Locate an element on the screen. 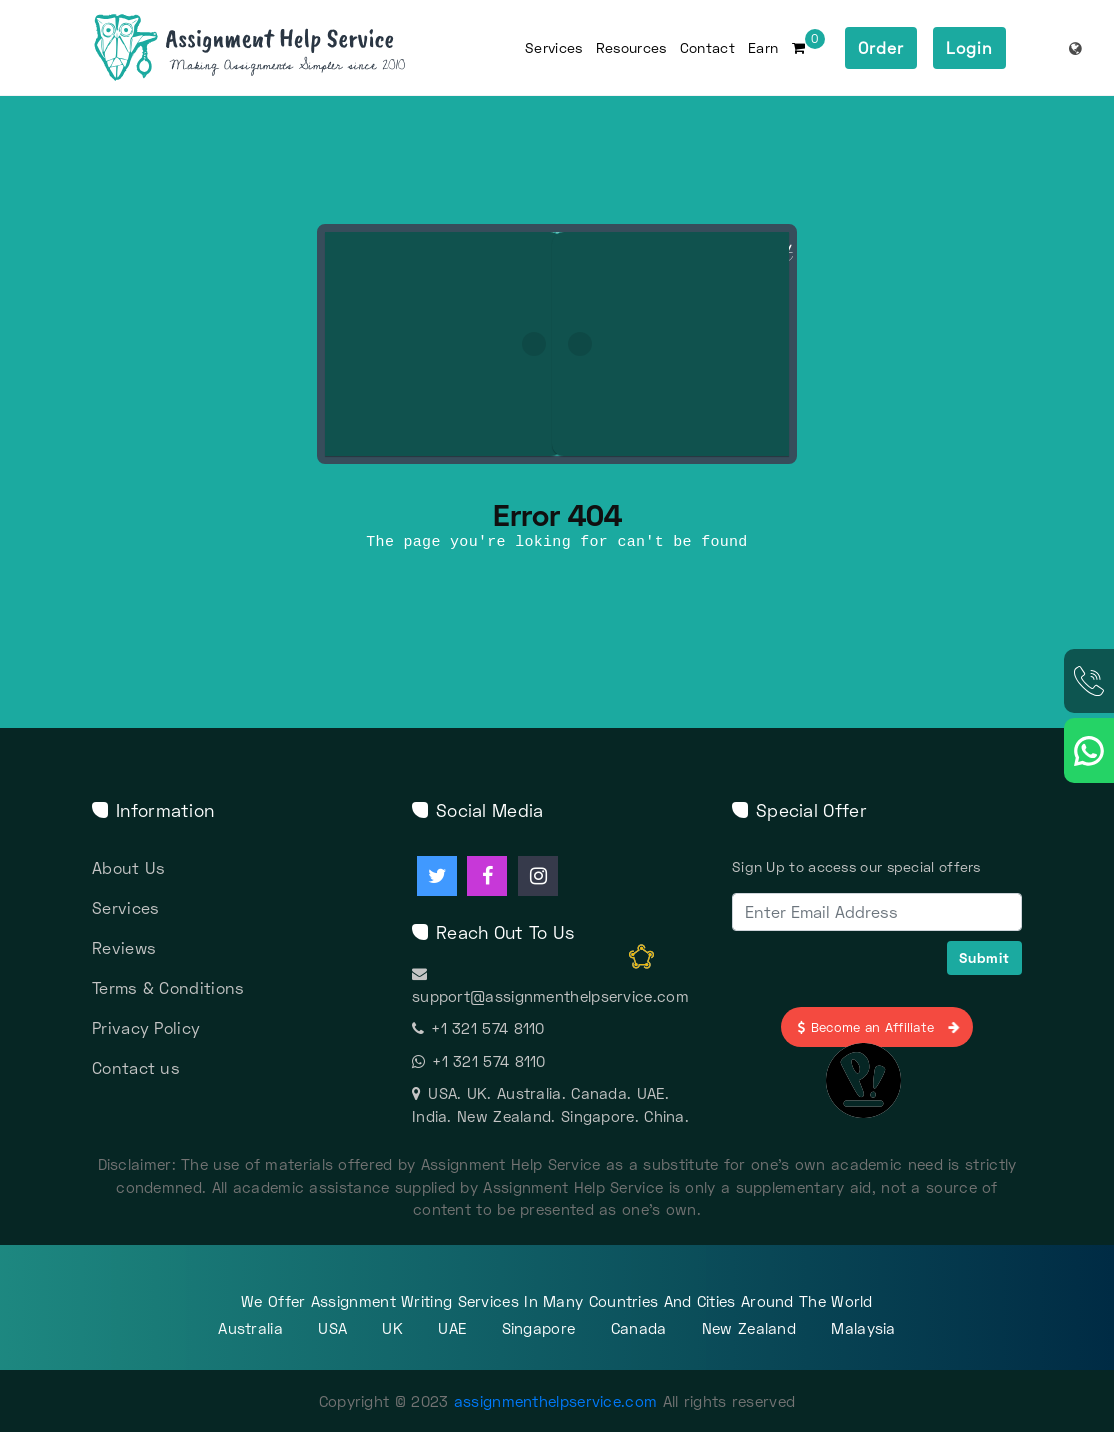 Image resolution: width=1114 pixels, height=1432 pixels. pop!_os linux distribution logo is located at coordinates (863, 1080).